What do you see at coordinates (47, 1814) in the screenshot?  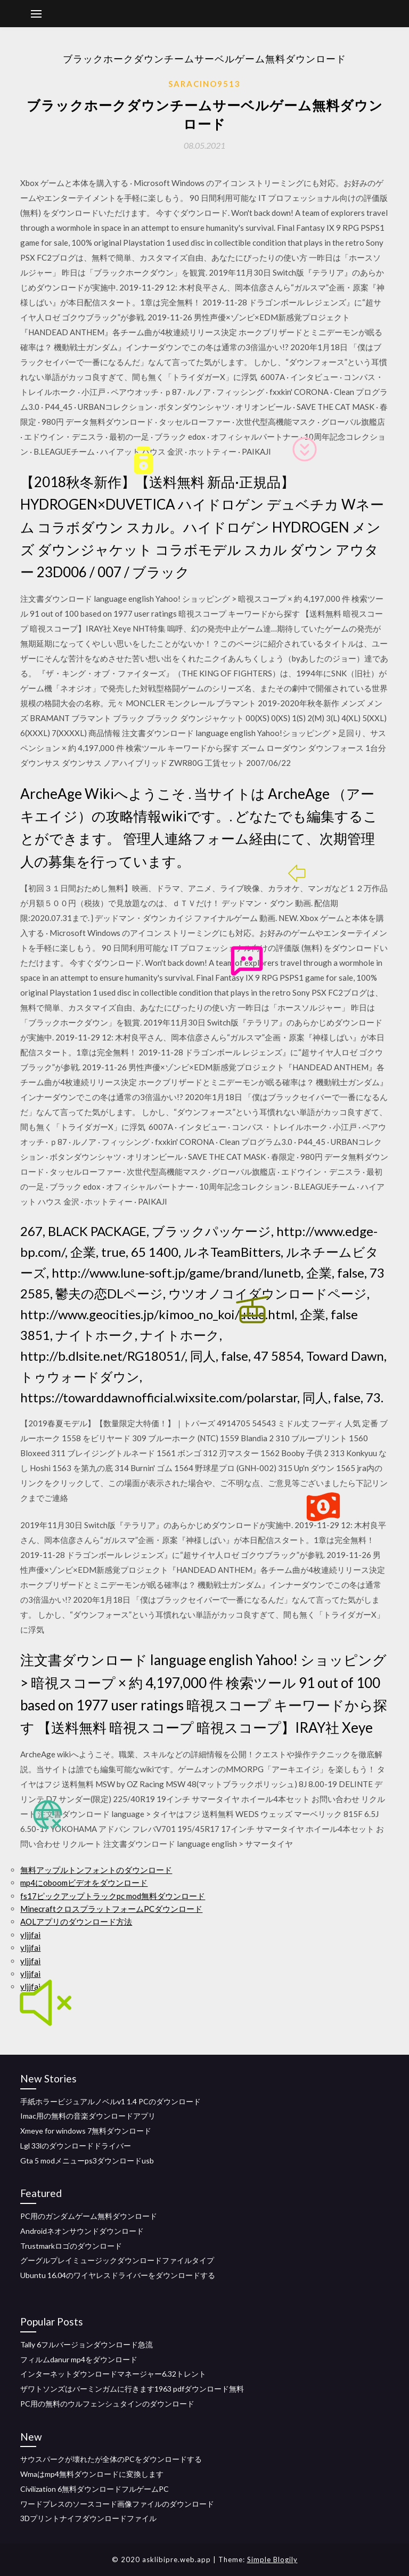 I see `disable internet or web access` at bounding box center [47, 1814].